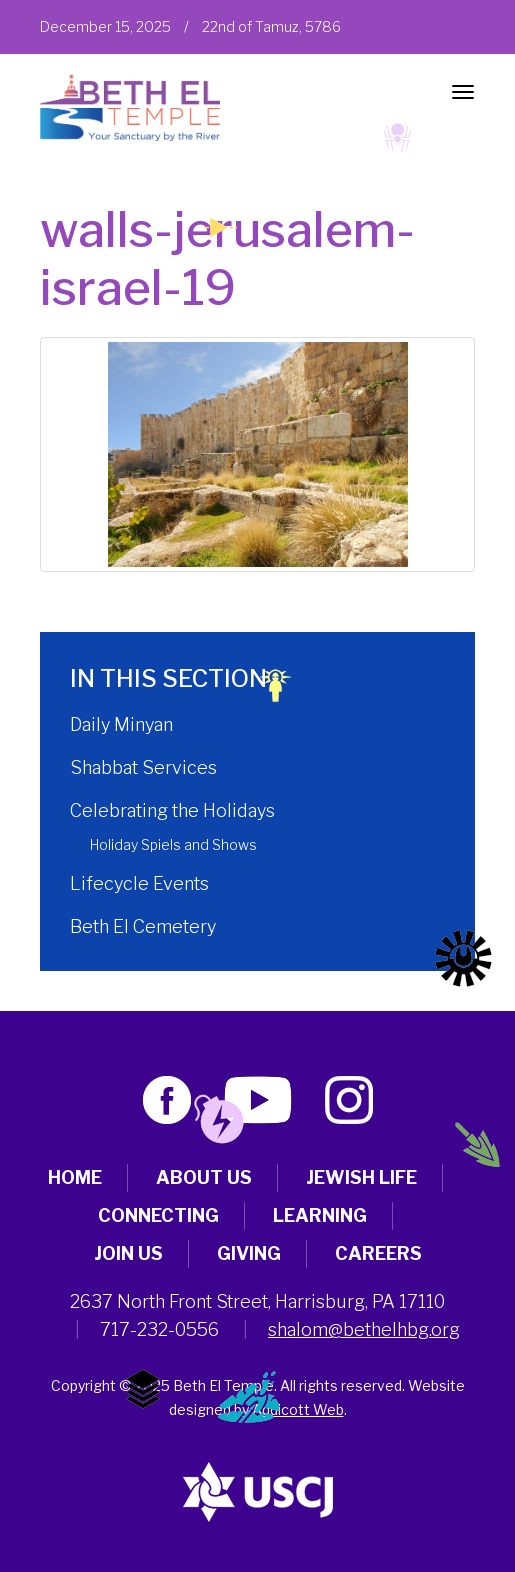  Describe the element at coordinates (249, 1397) in the screenshot. I see `dig or excavate in a game` at that location.